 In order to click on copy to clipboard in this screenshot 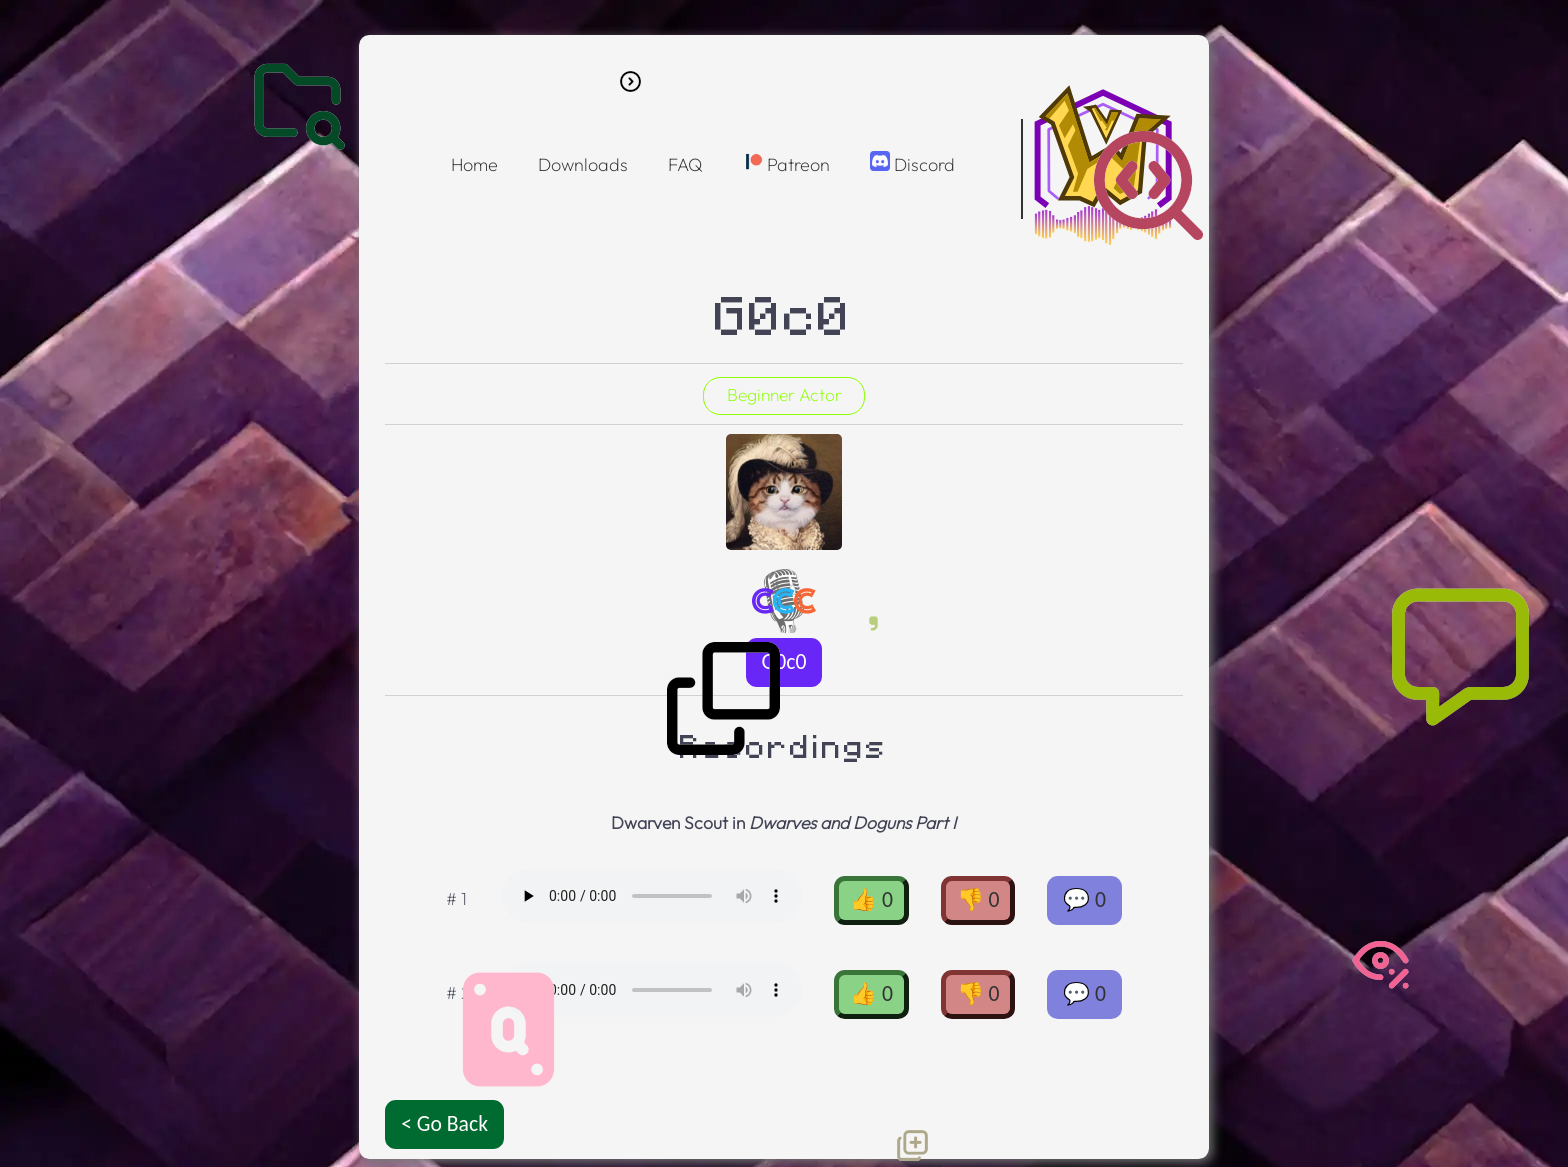, I will do `click(723, 698)`.